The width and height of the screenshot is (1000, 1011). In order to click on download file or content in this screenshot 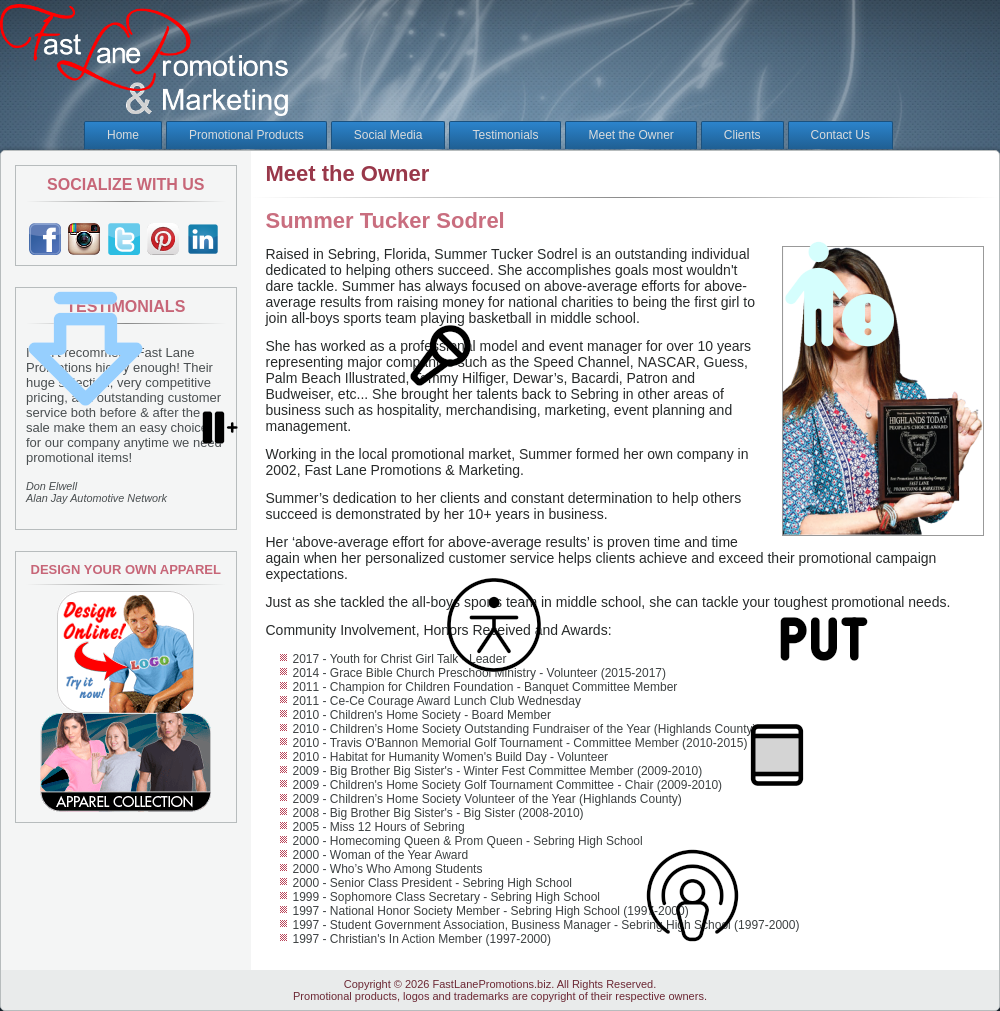, I will do `click(85, 344)`.